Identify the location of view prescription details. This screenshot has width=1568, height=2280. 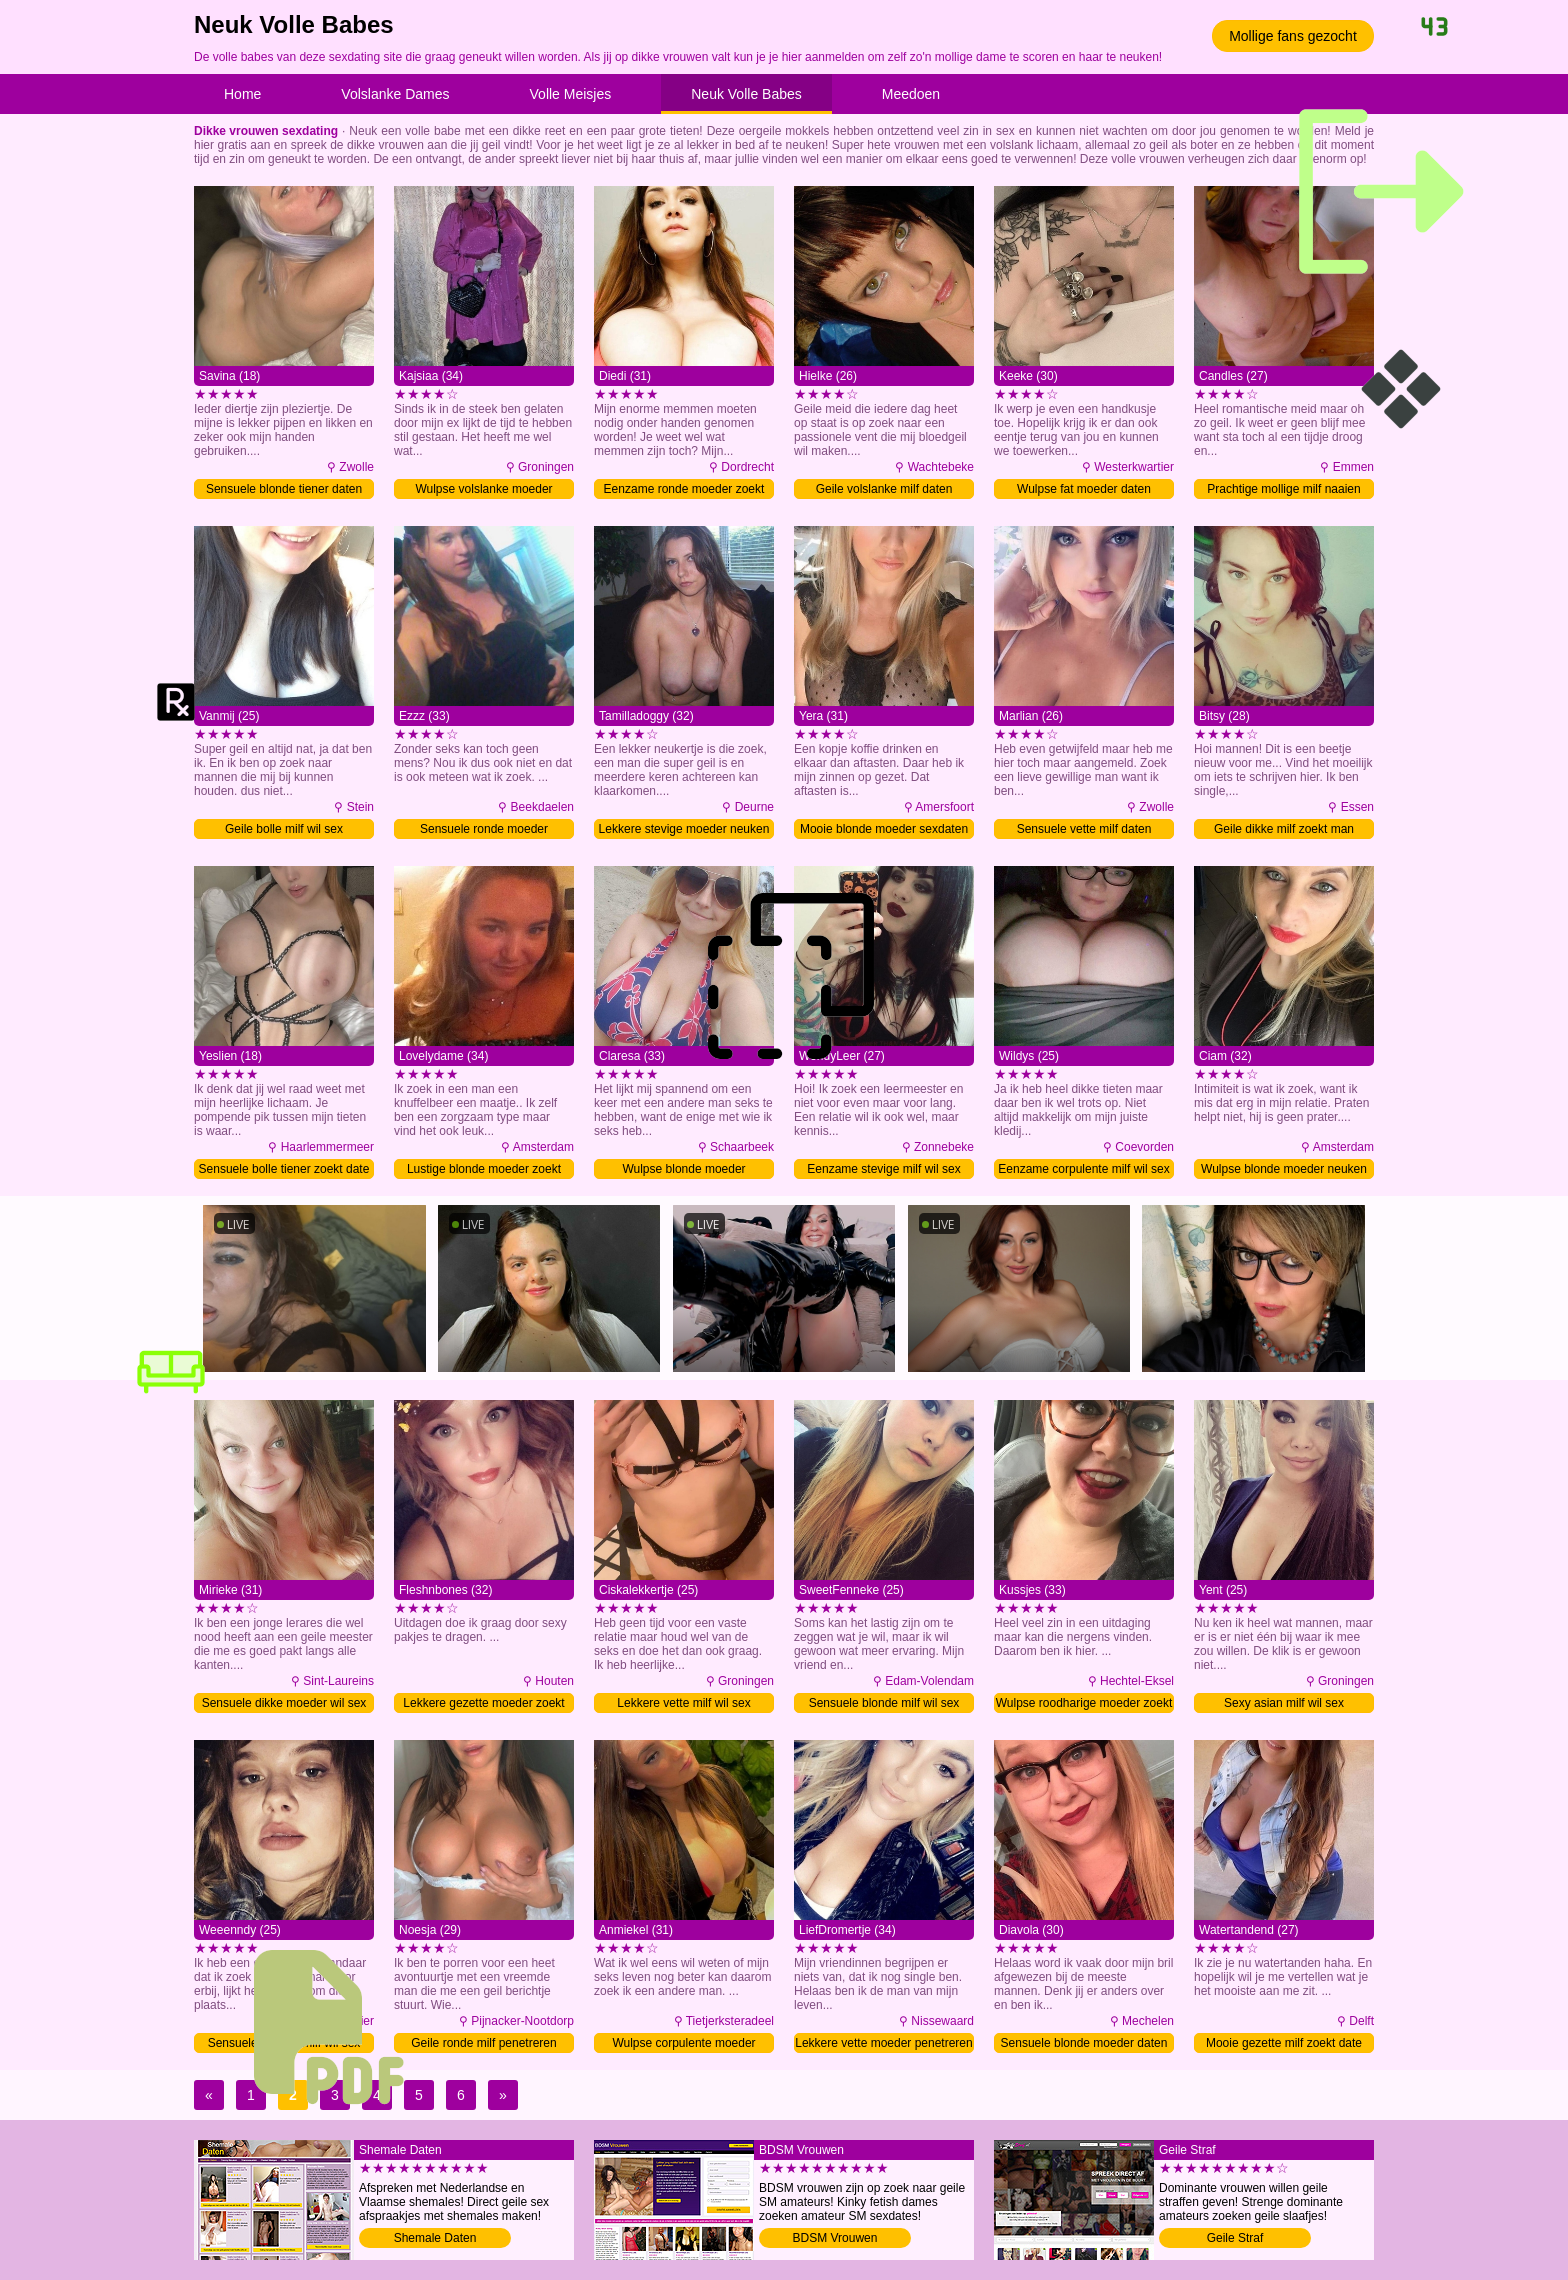
(176, 702).